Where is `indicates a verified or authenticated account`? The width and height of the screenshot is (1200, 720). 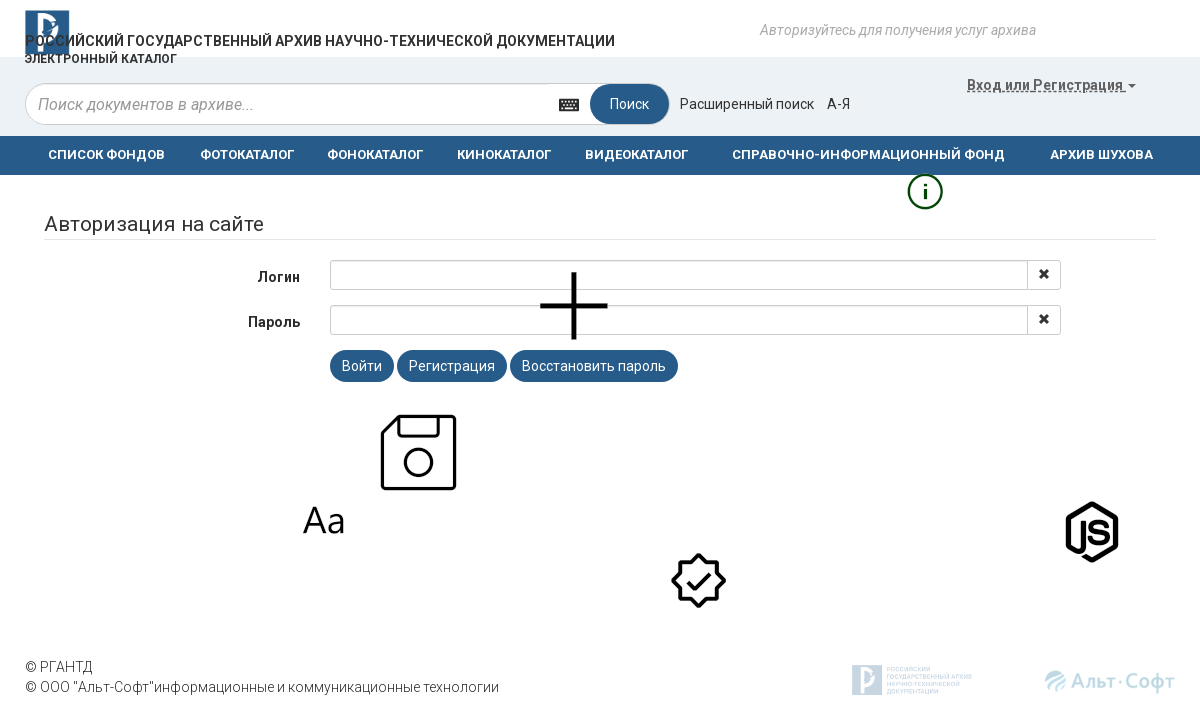
indicates a verified or authenticated account is located at coordinates (698, 580).